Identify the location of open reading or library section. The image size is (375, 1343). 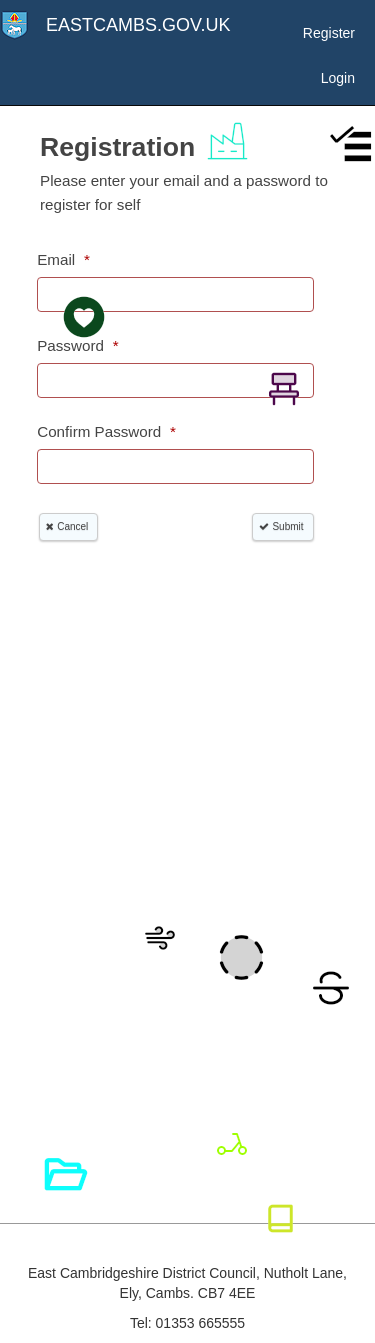
(280, 1218).